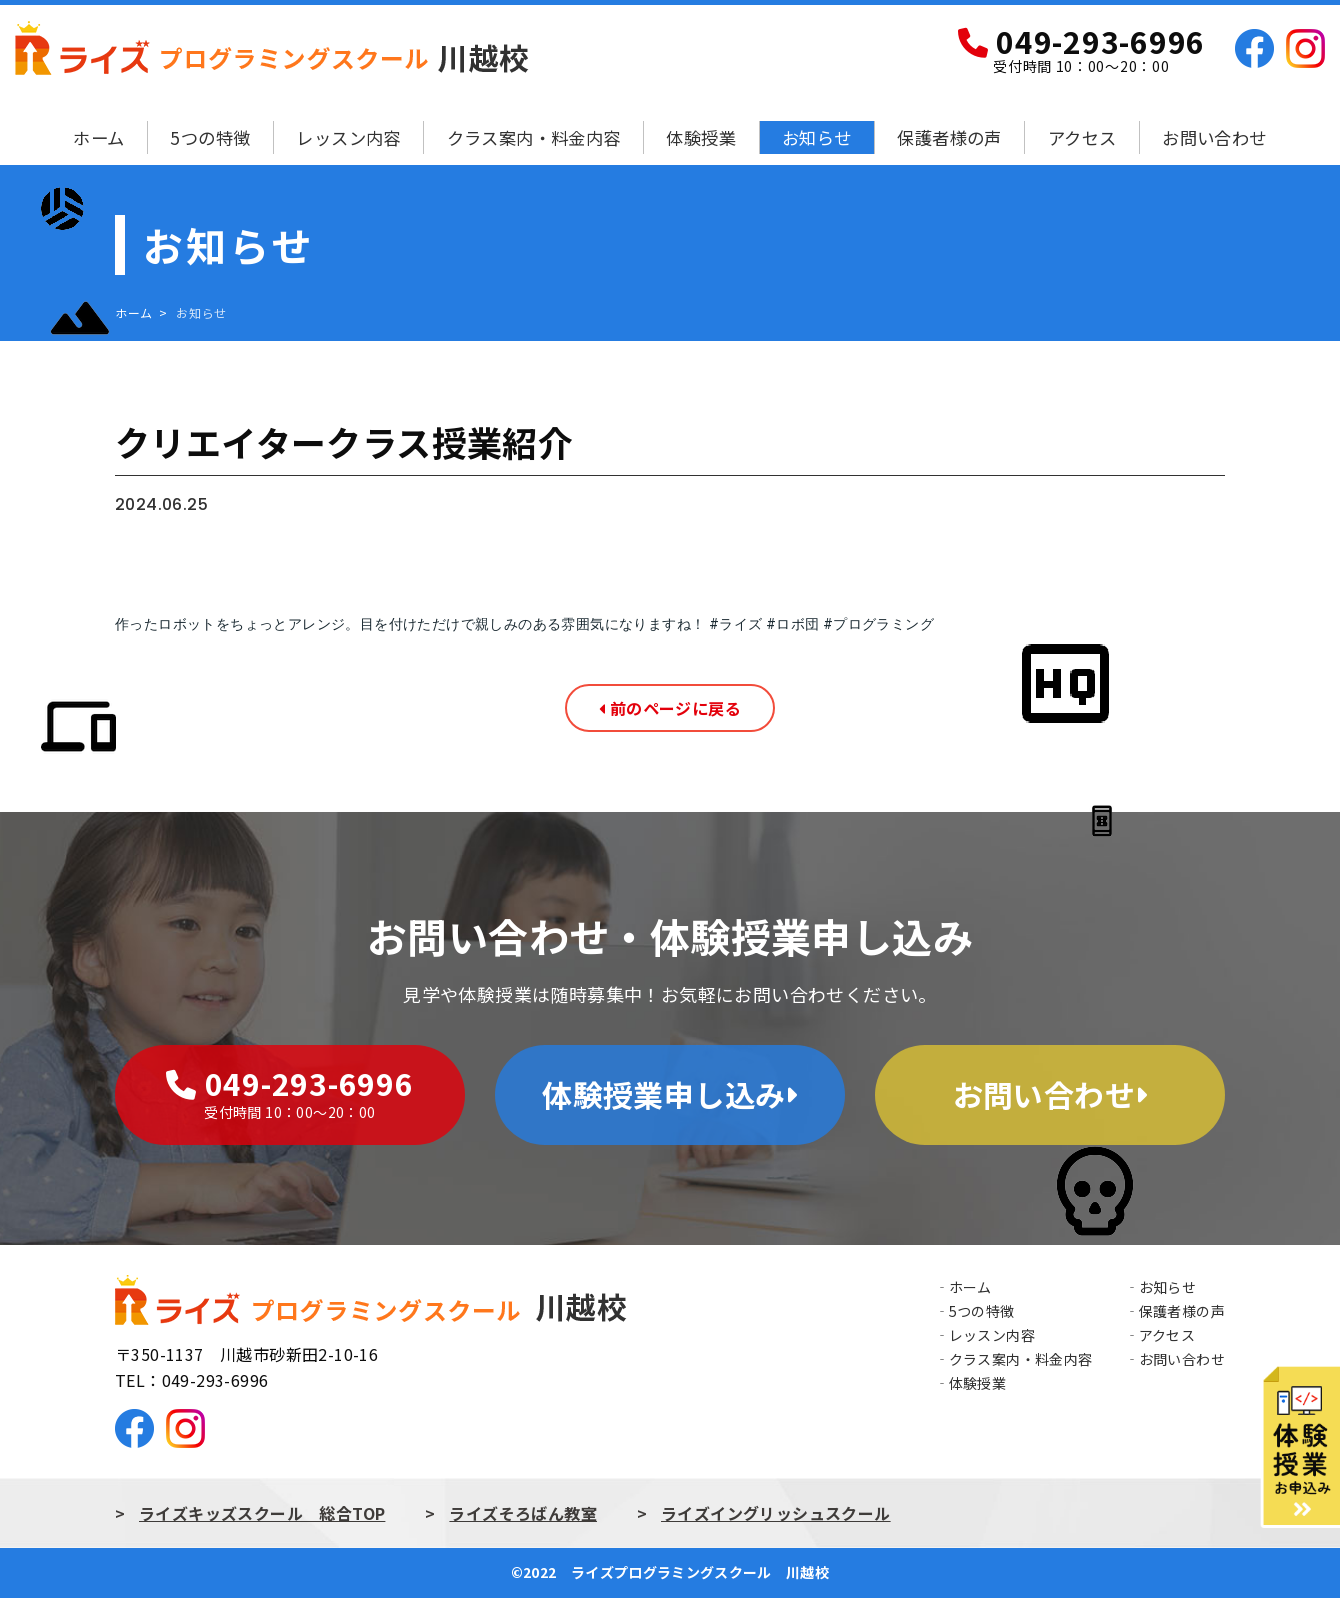  What do you see at coordinates (1102, 821) in the screenshot?
I see `book a ticket or reservation online` at bounding box center [1102, 821].